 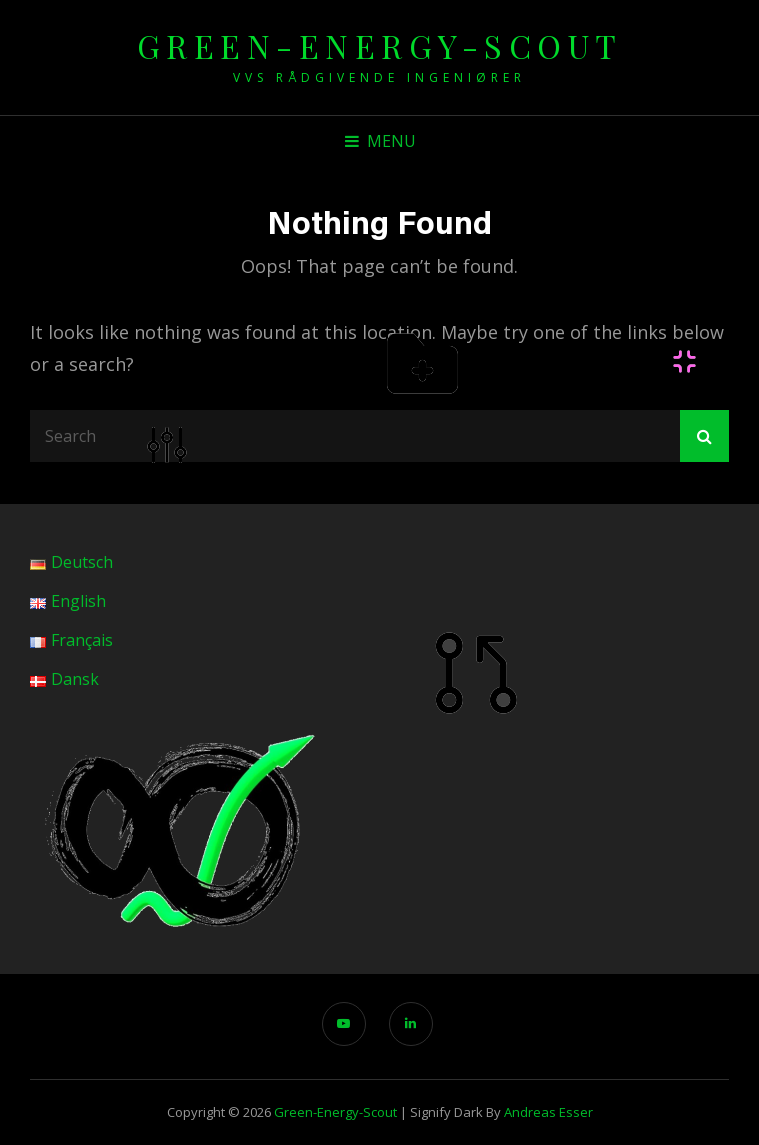 I want to click on create a new pull request, so click(x=473, y=673).